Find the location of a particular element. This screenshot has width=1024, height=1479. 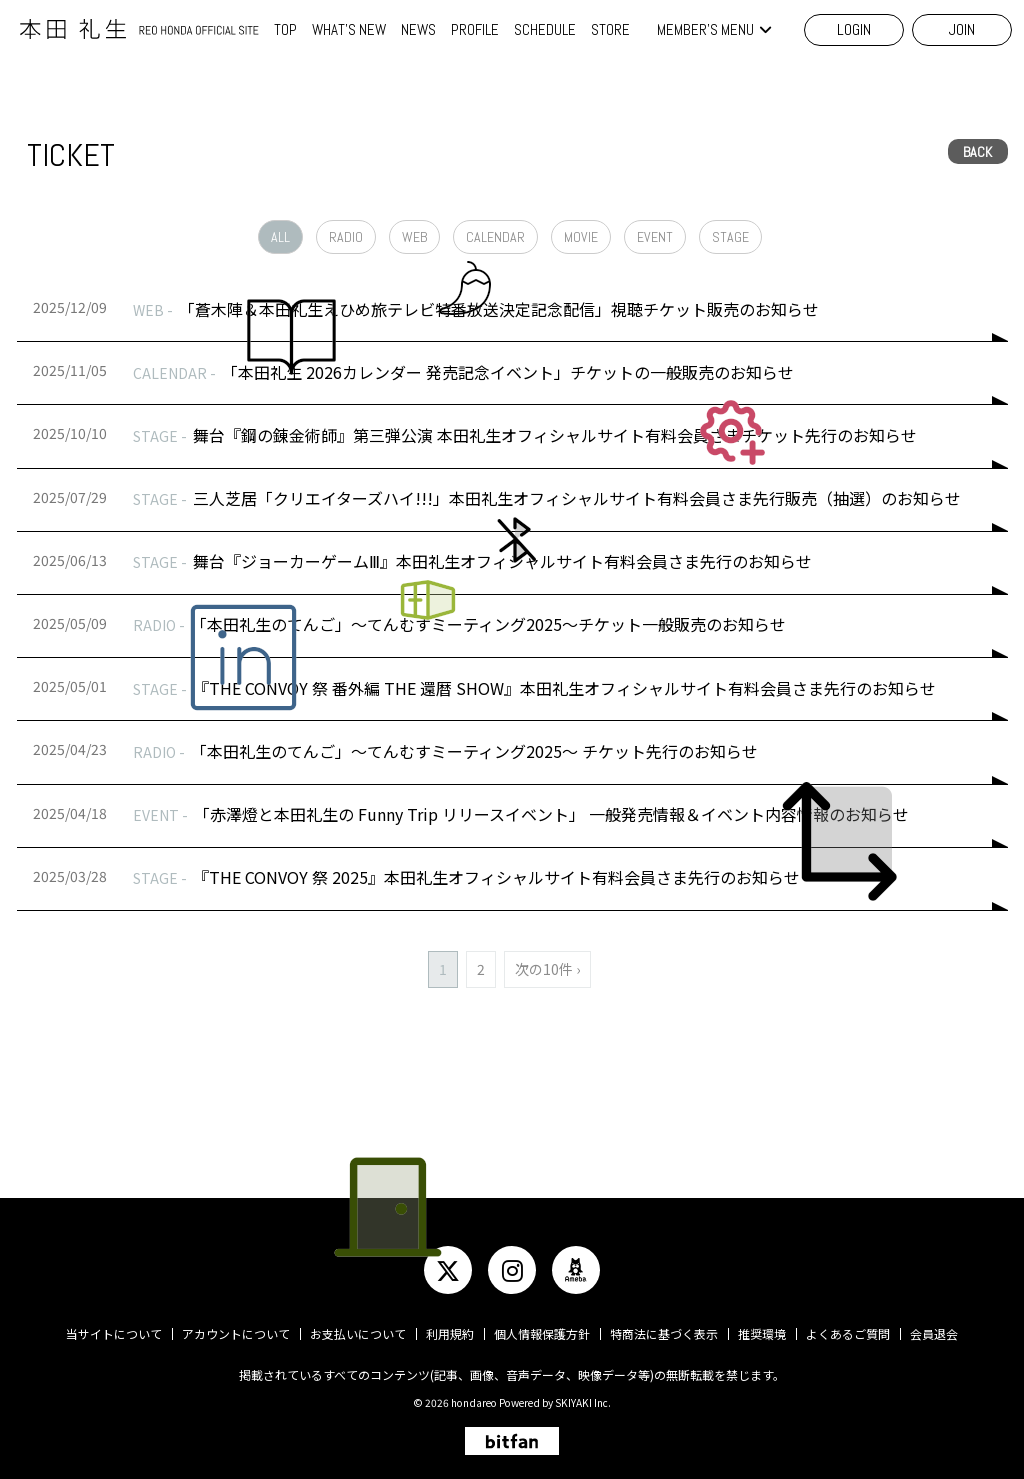

add new settings or preferences is located at coordinates (731, 431).